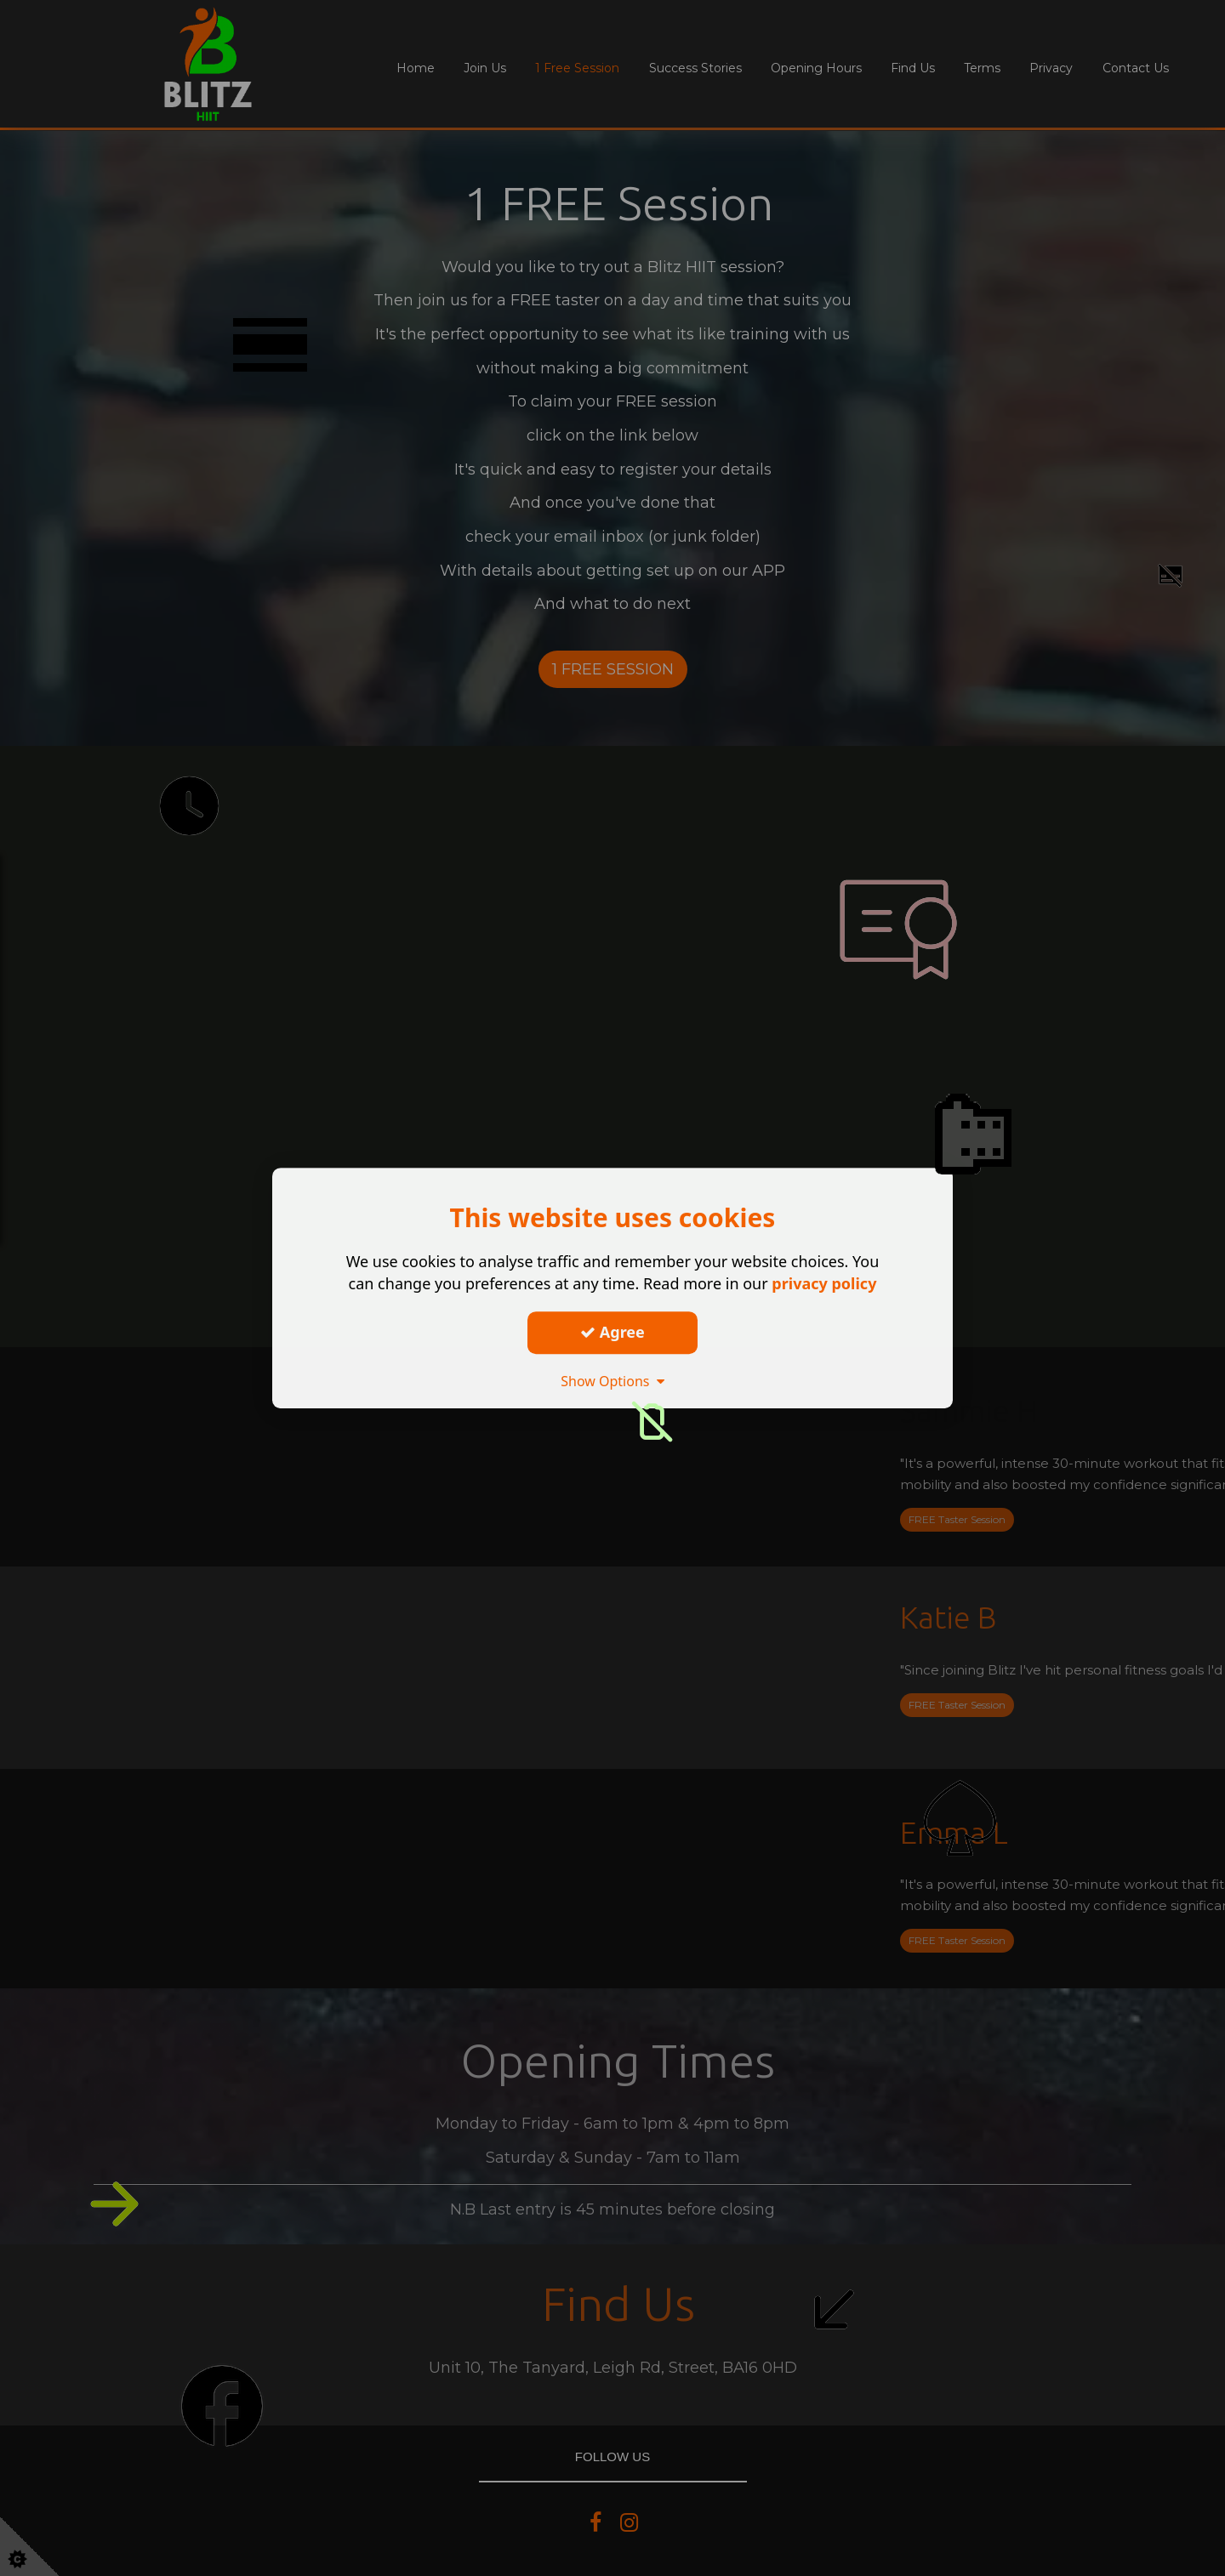  Describe the element at coordinates (834, 2309) in the screenshot. I see `navigate to the bottom-left section` at that location.